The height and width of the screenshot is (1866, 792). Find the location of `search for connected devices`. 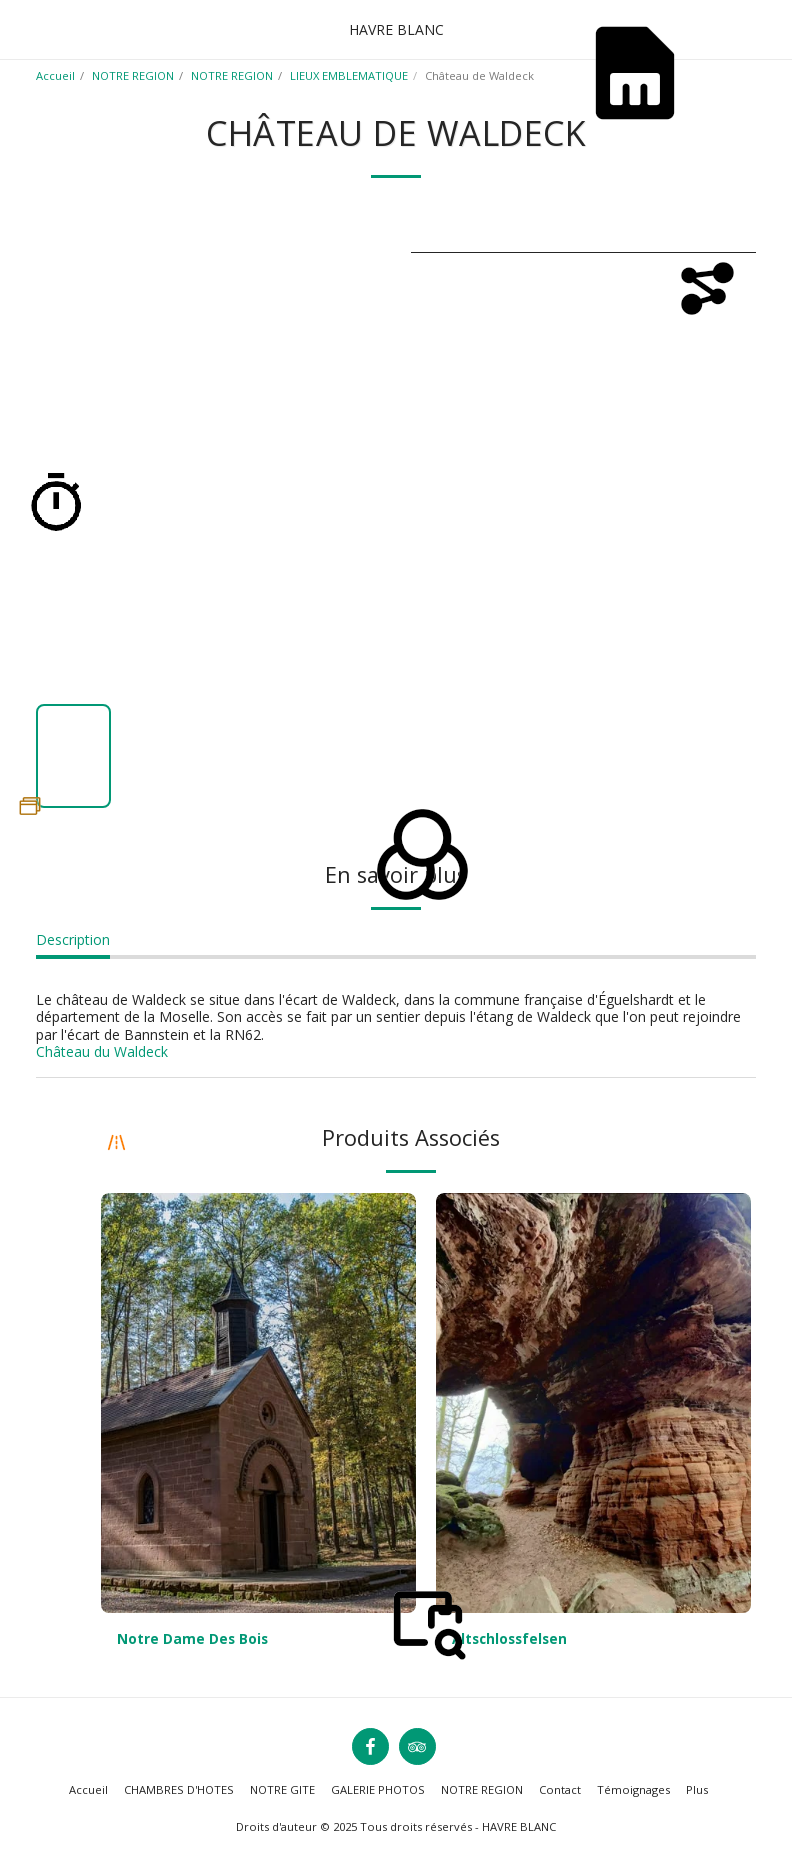

search for connected devices is located at coordinates (428, 1622).